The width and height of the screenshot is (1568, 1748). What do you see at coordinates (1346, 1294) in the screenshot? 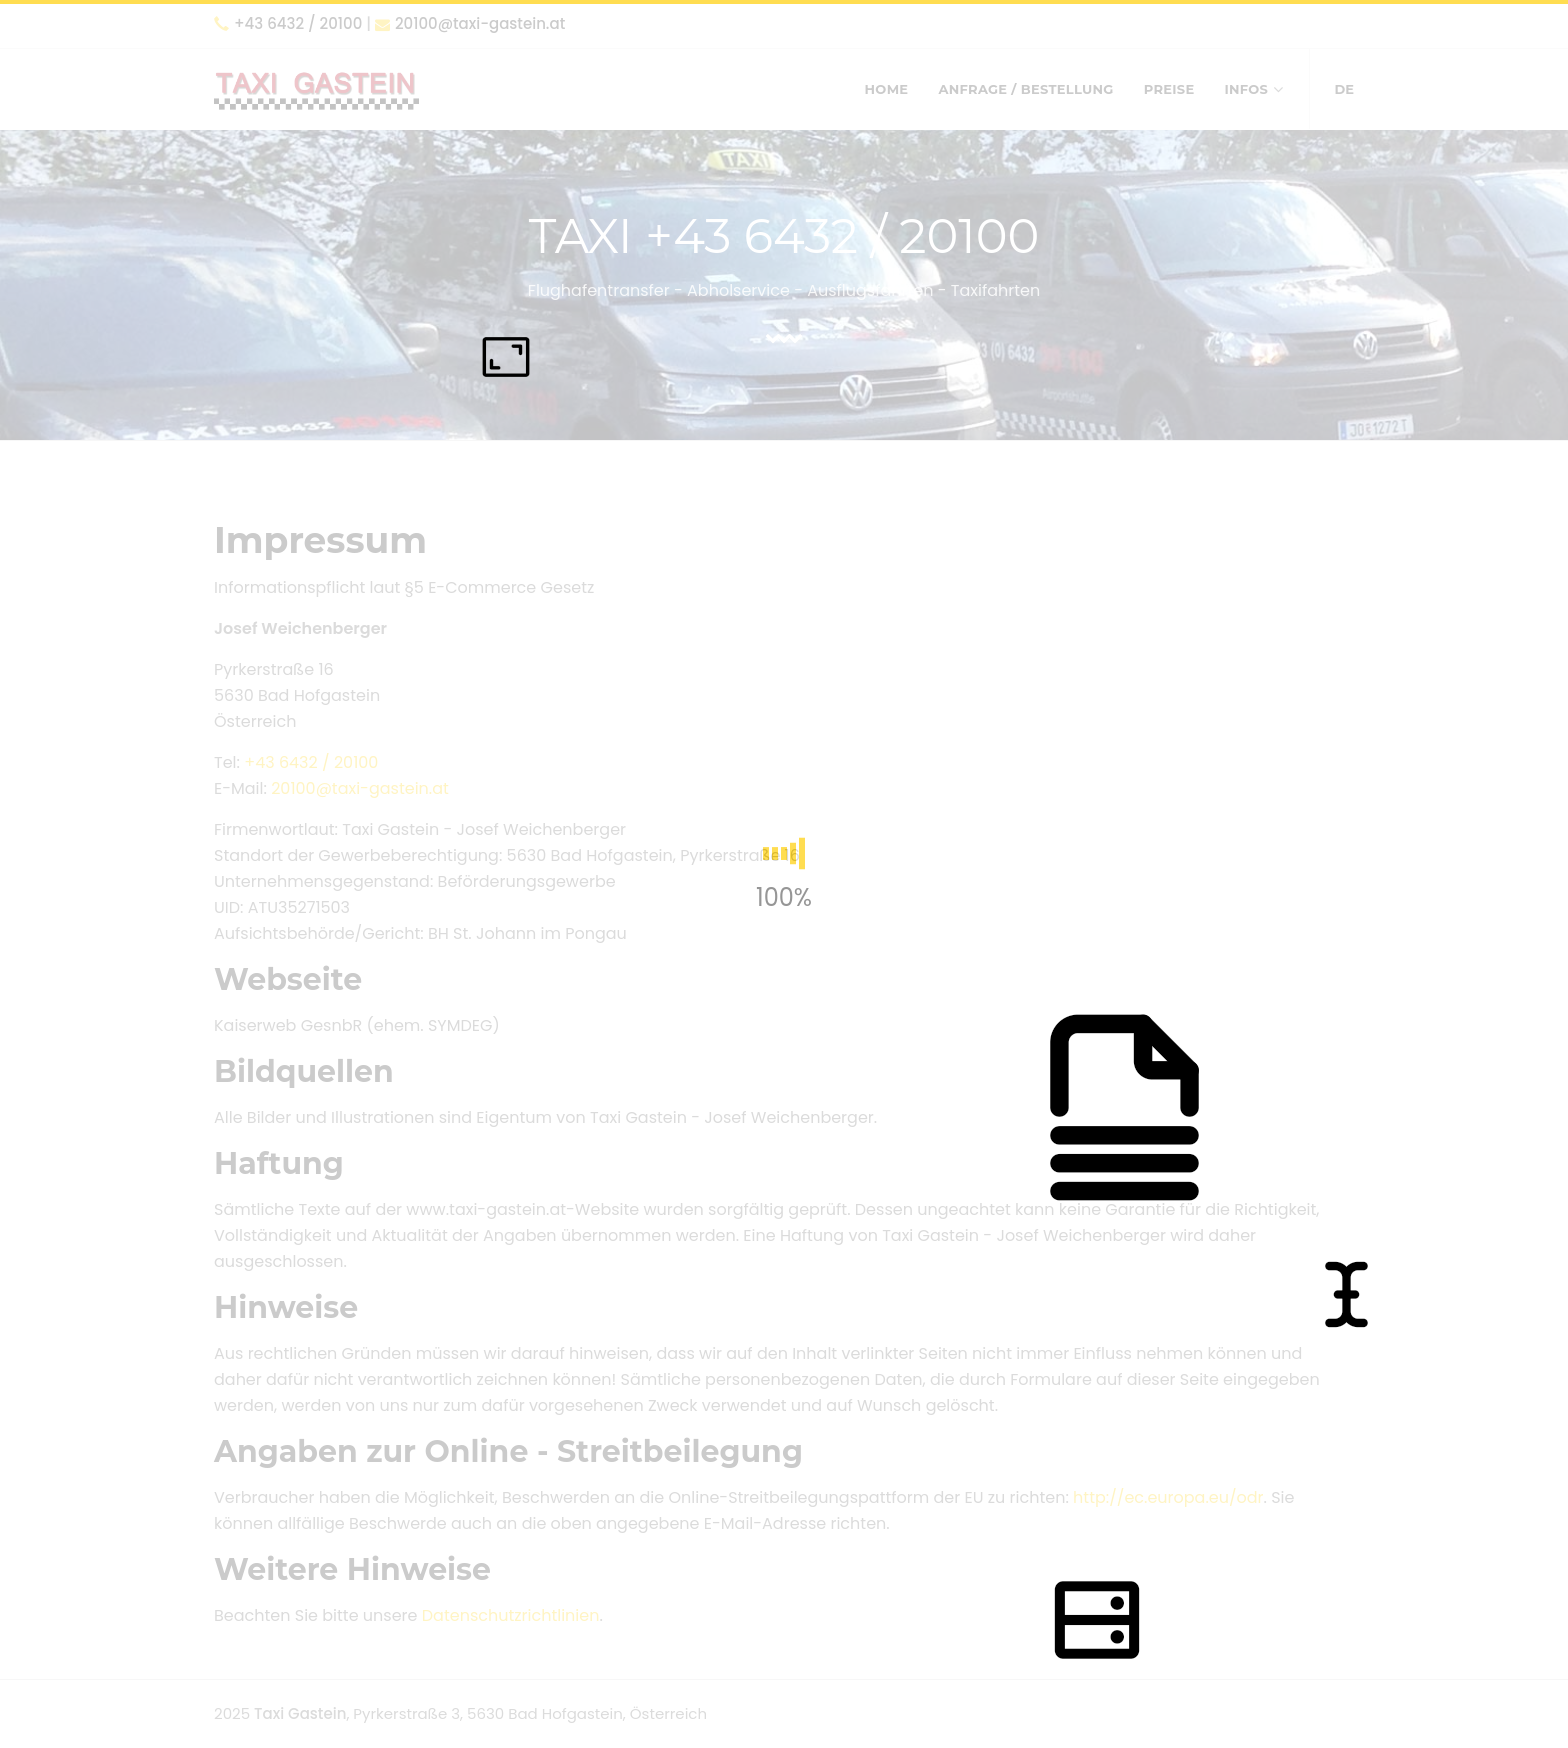
I see `text input field is active` at bounding box center [1346, 1294].